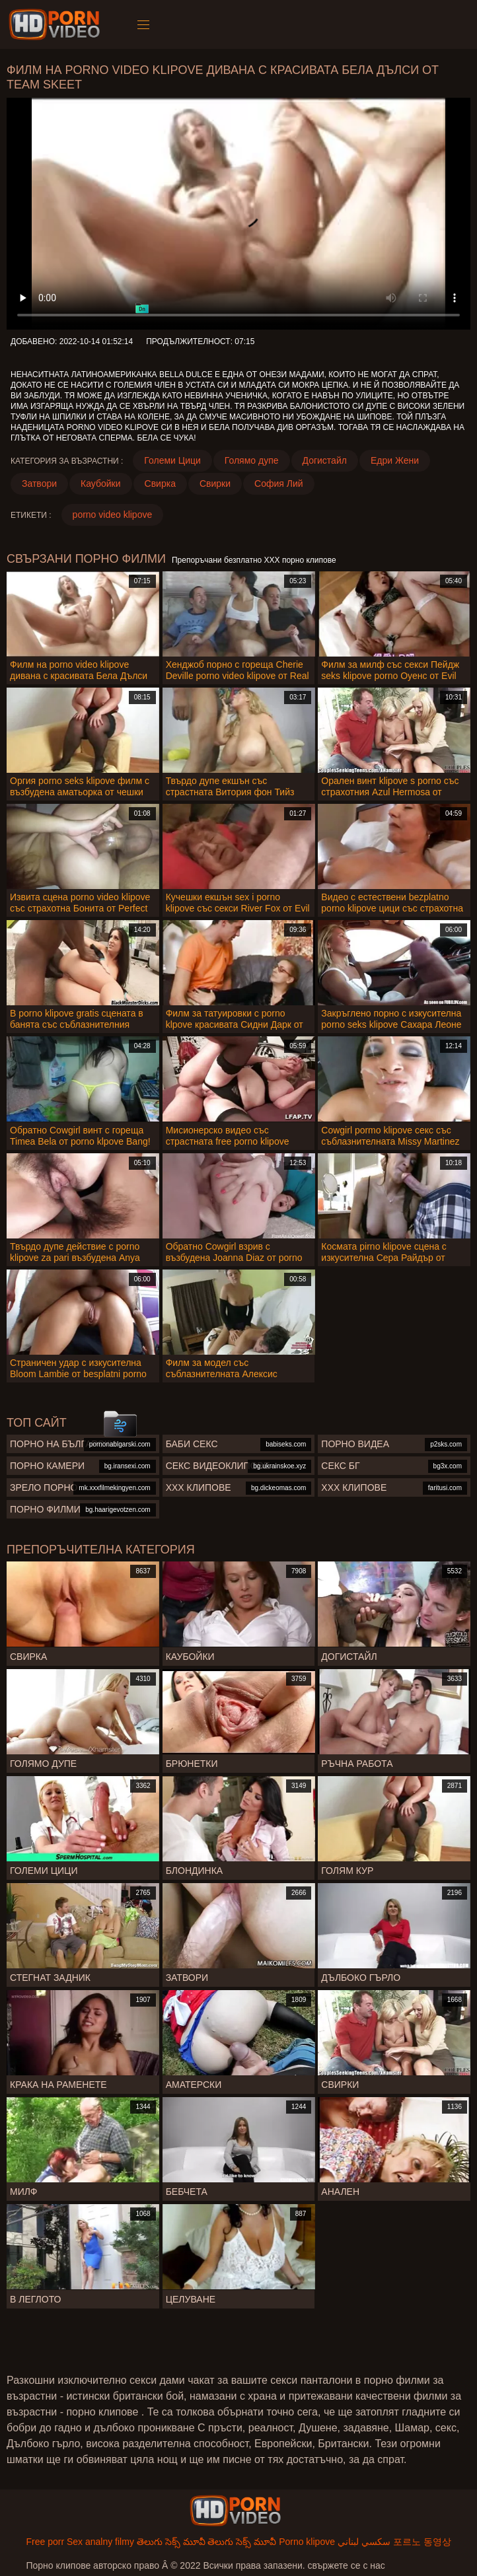  What do you see at coordinates (120, 1425) in the screenshot?
I see `open windicss project folder` at bounding box center [120, 1425].